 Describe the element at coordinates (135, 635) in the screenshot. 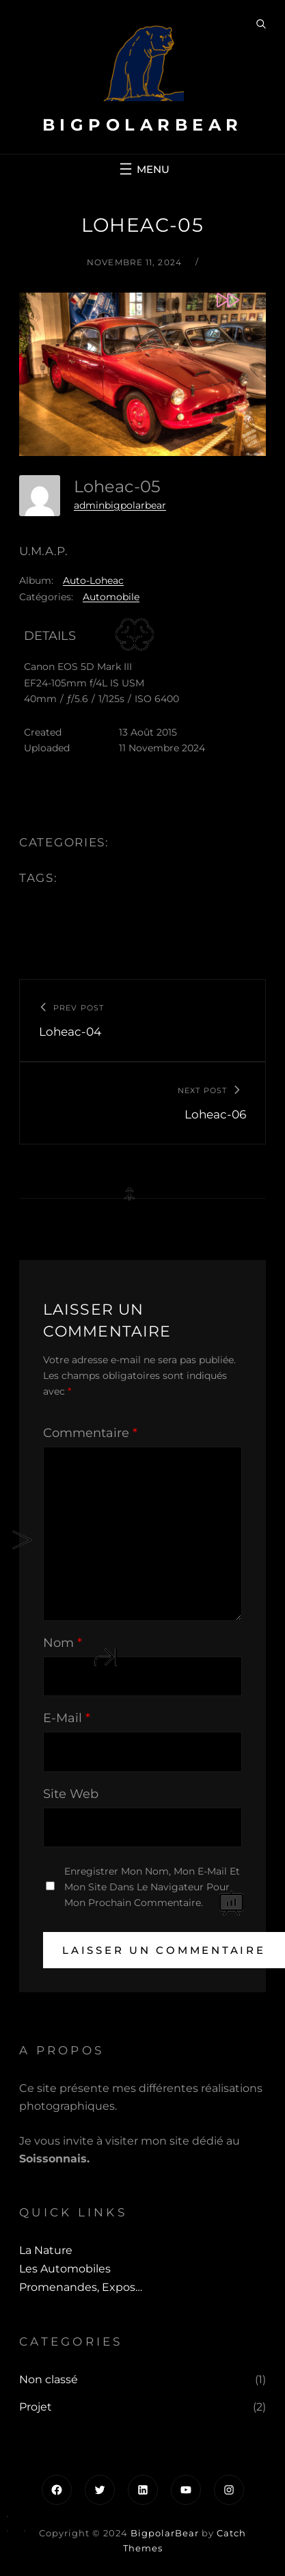

I see `access AI or smart features` at that location.